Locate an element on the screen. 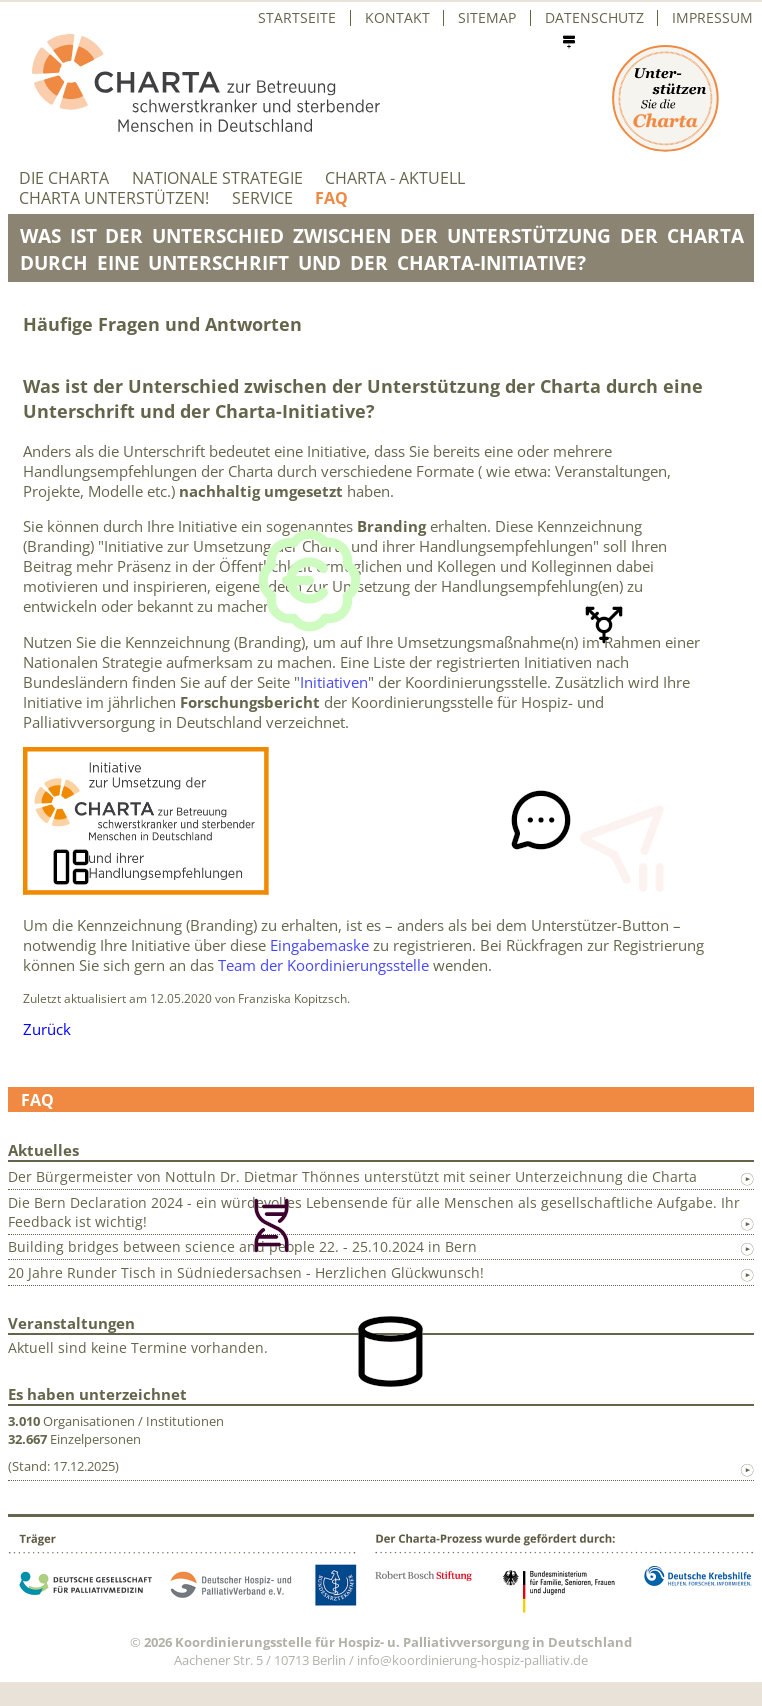  pause location sharing is located at coordinates (622, 846).